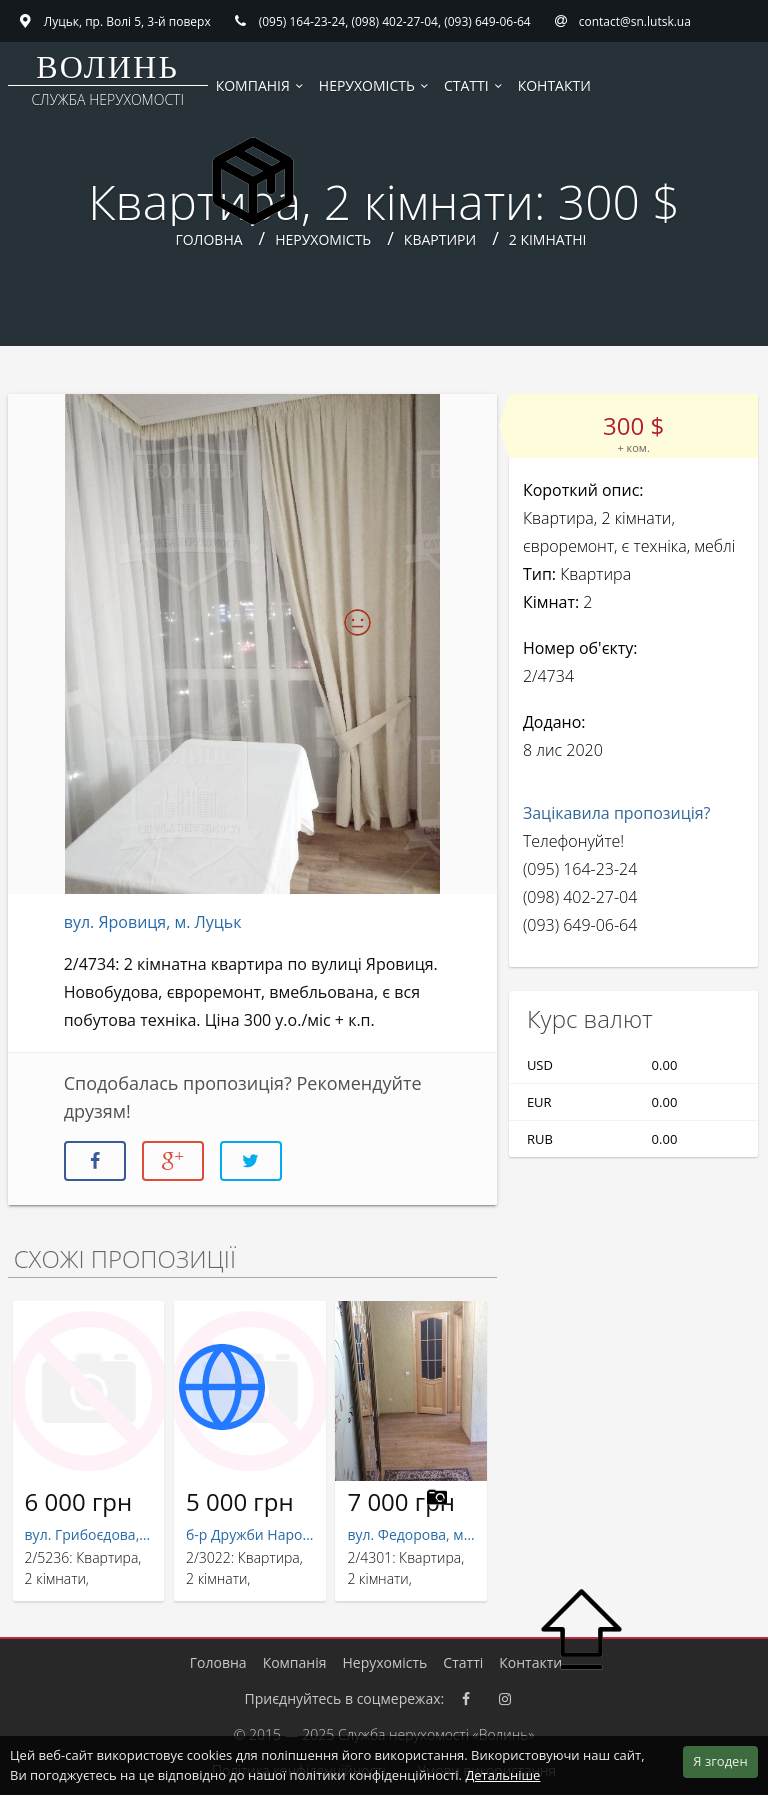  Describe the element at coordinates (581, 1632) in the screenshot. I see `upload a file or document` at that location.